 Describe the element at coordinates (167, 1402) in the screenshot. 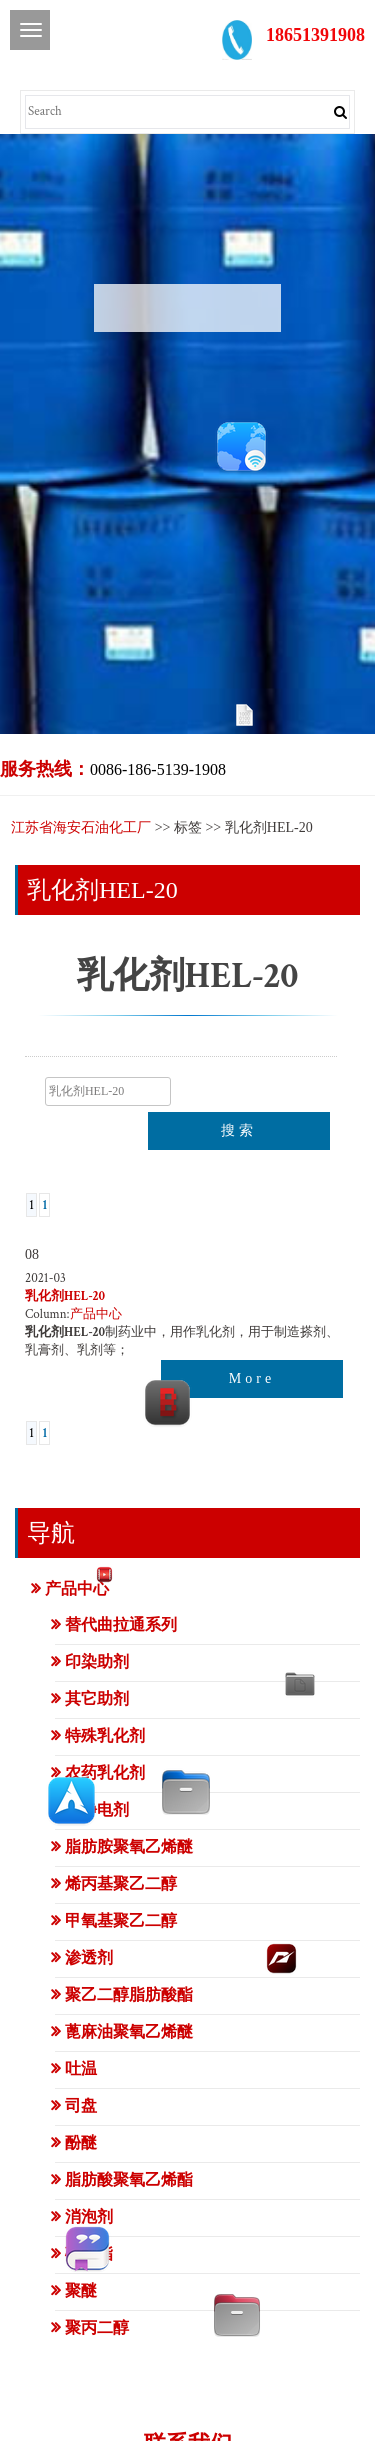

I see `open btop system resource monitor` at that location.